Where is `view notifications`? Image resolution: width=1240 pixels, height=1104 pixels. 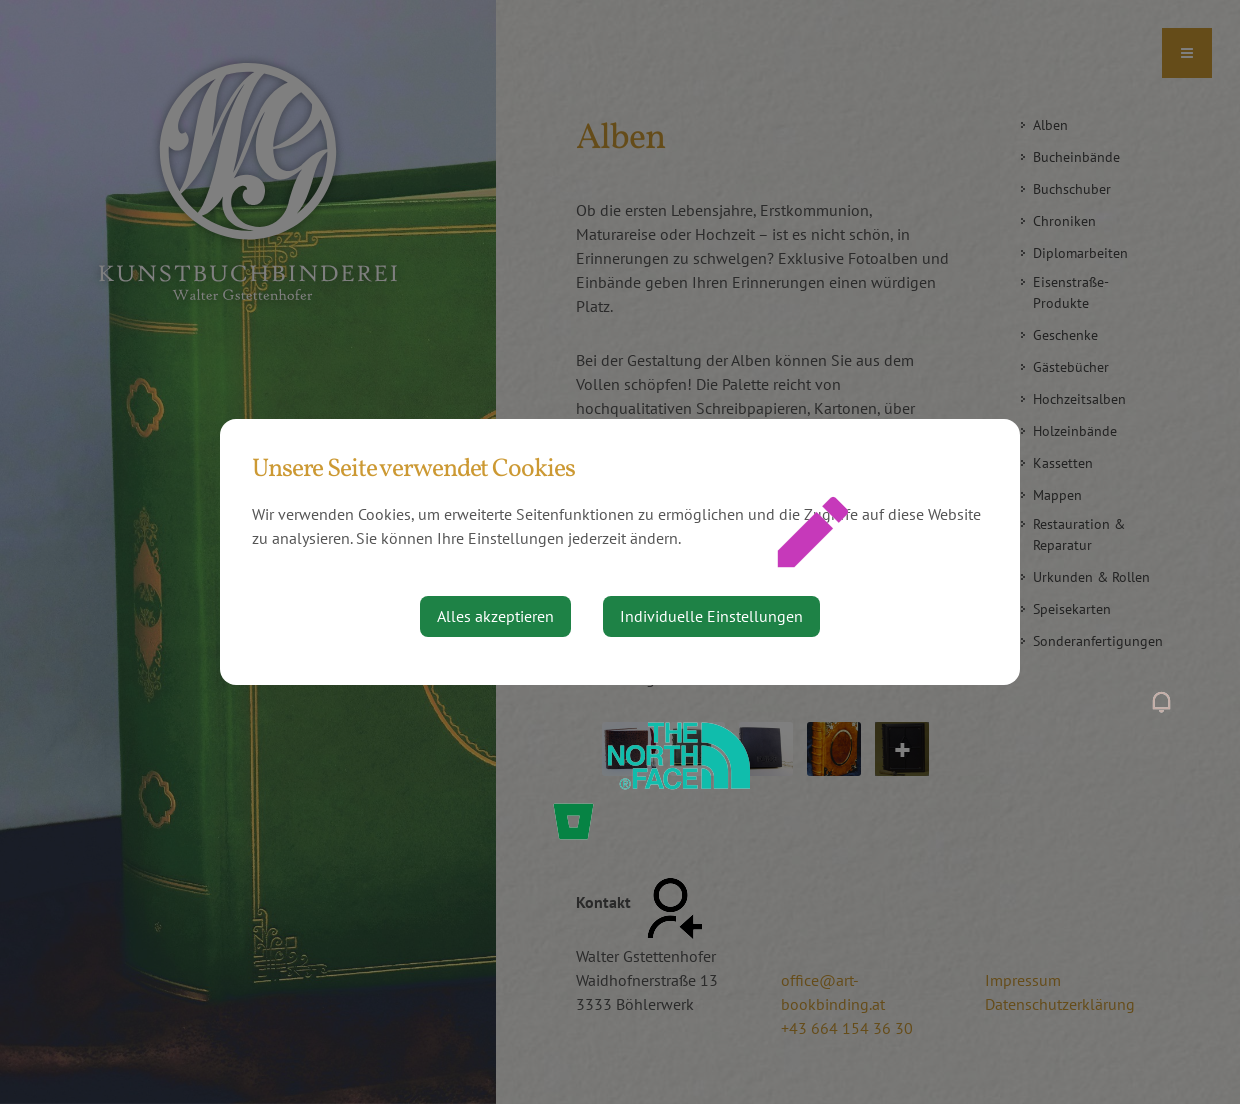 view notifications is located at coordinates (1161, 701).